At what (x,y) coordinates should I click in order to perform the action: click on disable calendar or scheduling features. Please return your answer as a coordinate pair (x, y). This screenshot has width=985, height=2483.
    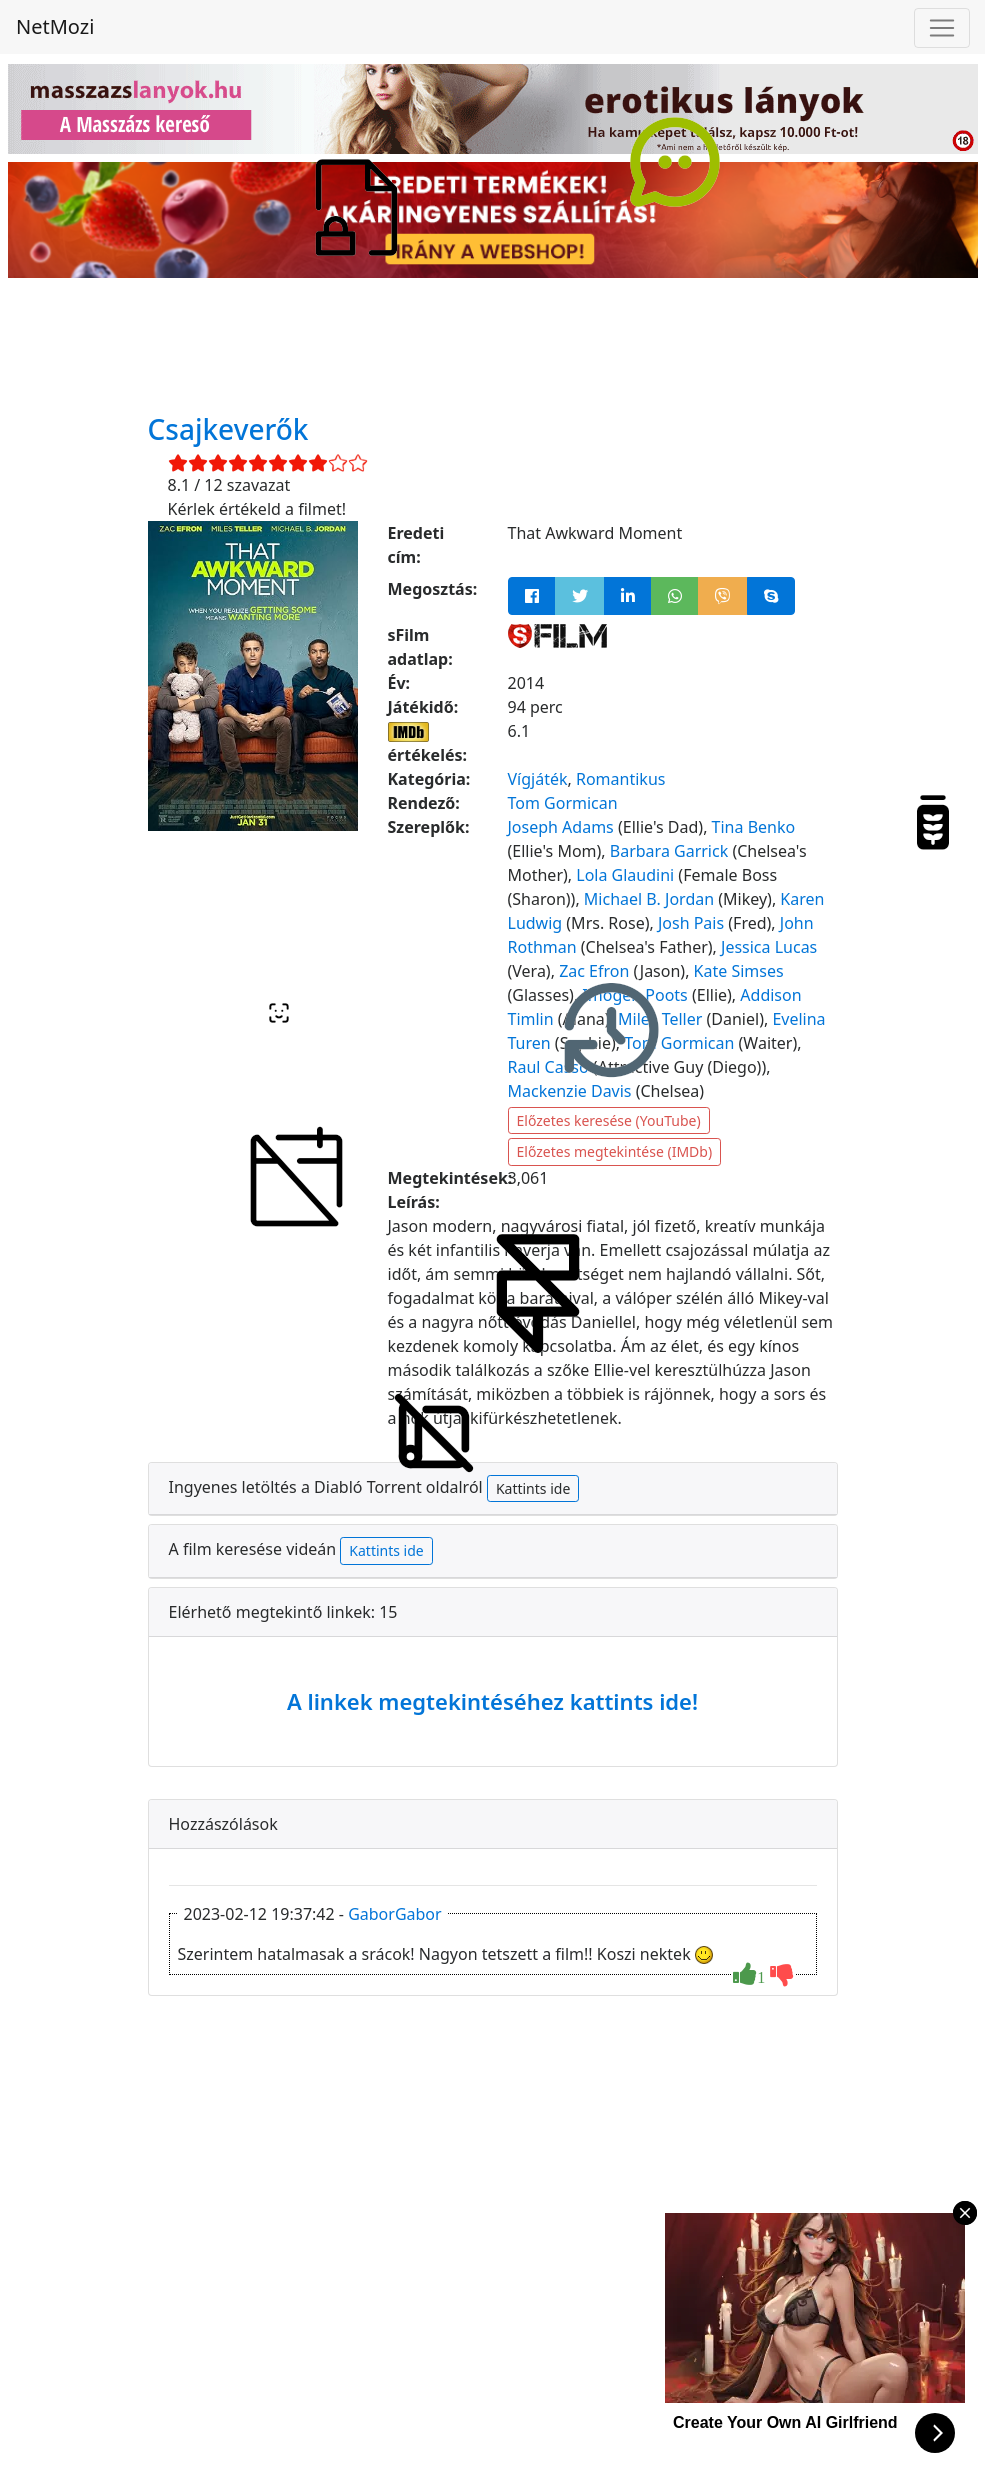
    Looking at the image, I should click on (296, 1180).